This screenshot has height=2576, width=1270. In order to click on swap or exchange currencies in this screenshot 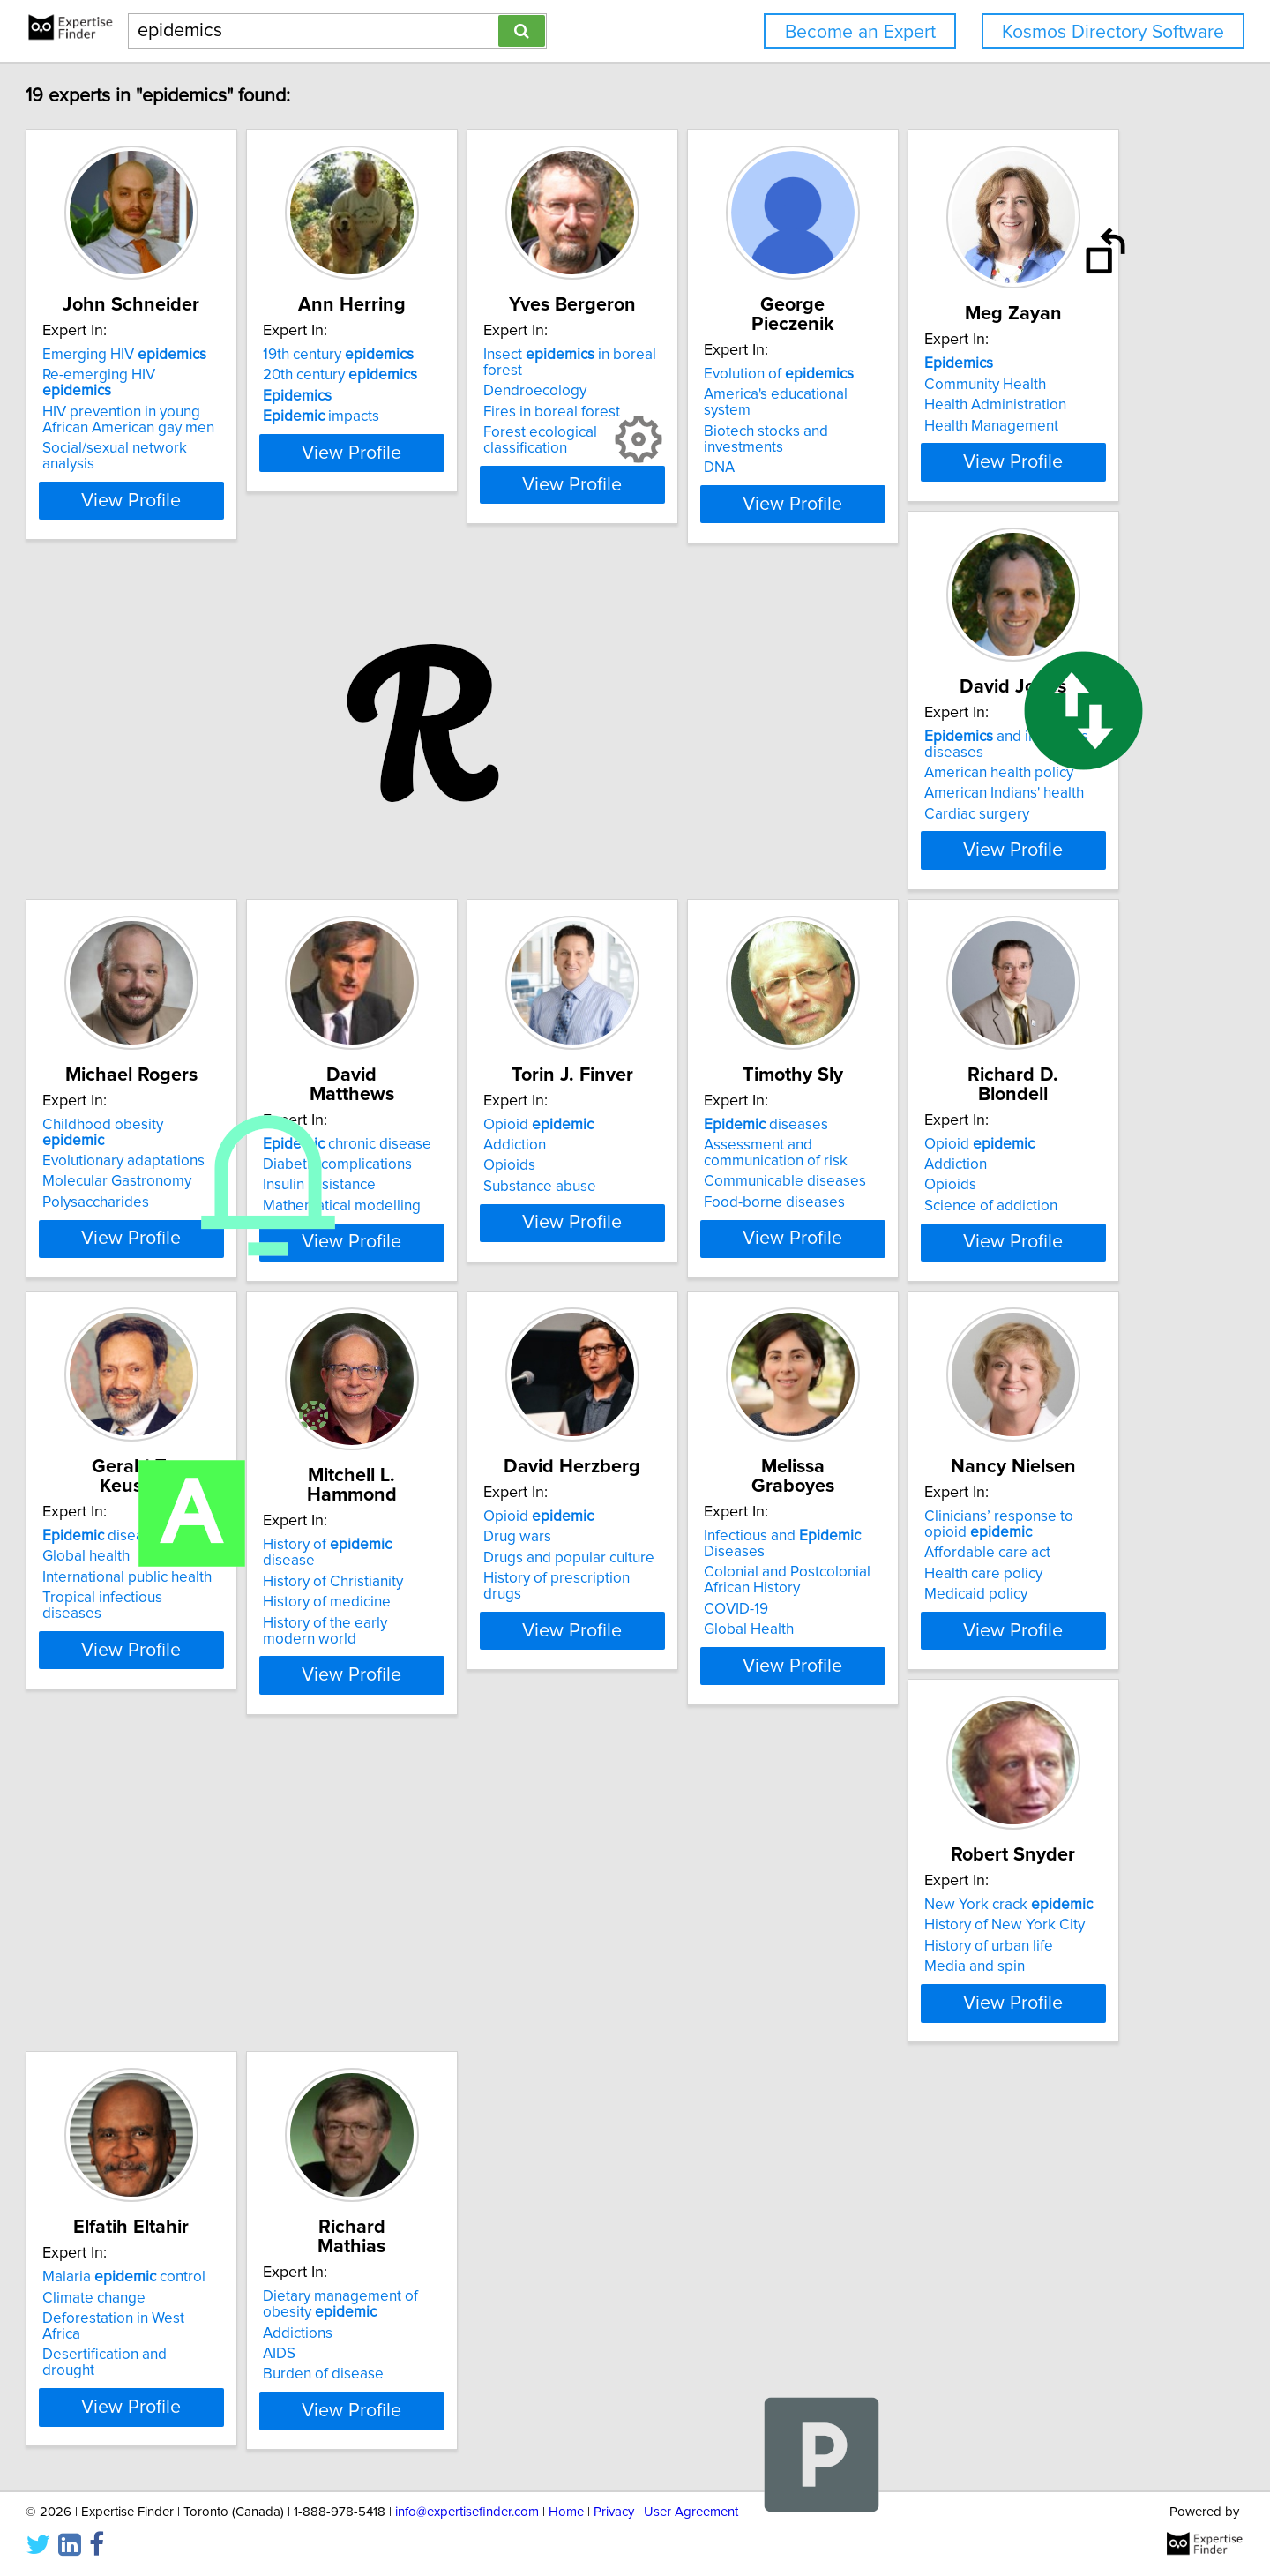, I will do `click(1083, 710)`.